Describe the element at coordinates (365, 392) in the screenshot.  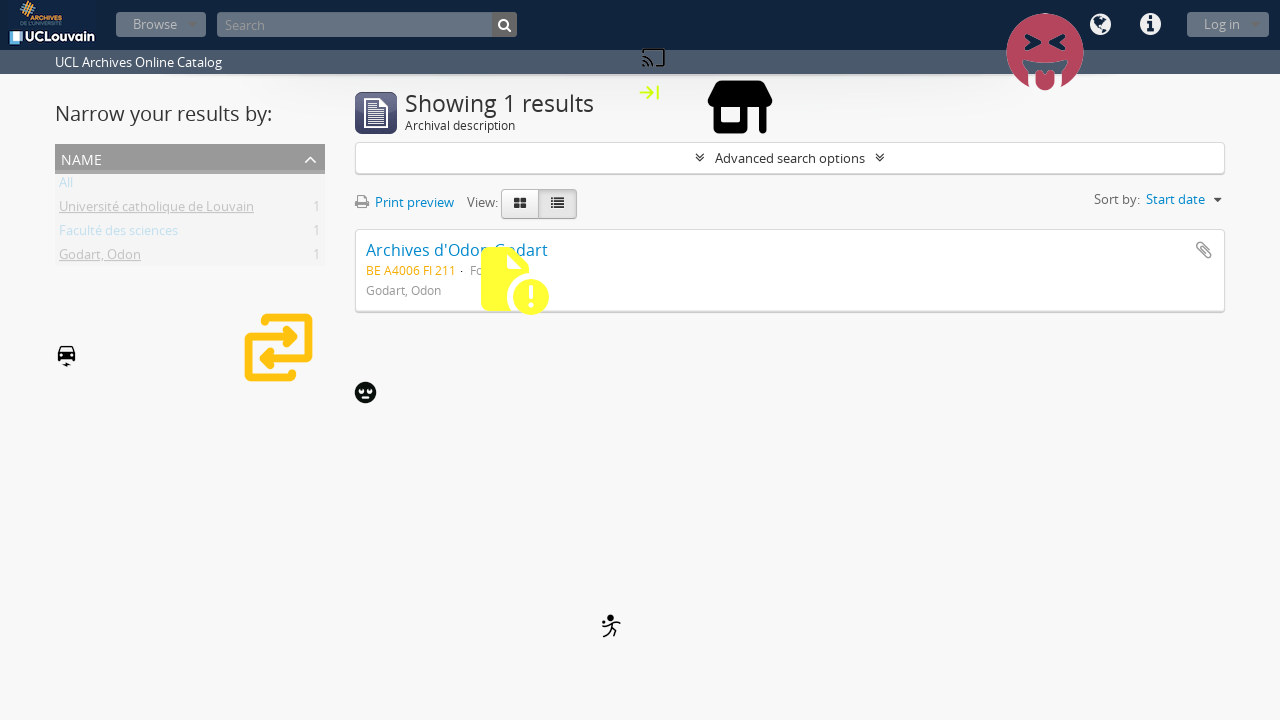
I see `express annoyance or disinterest in a reaction` at that location.